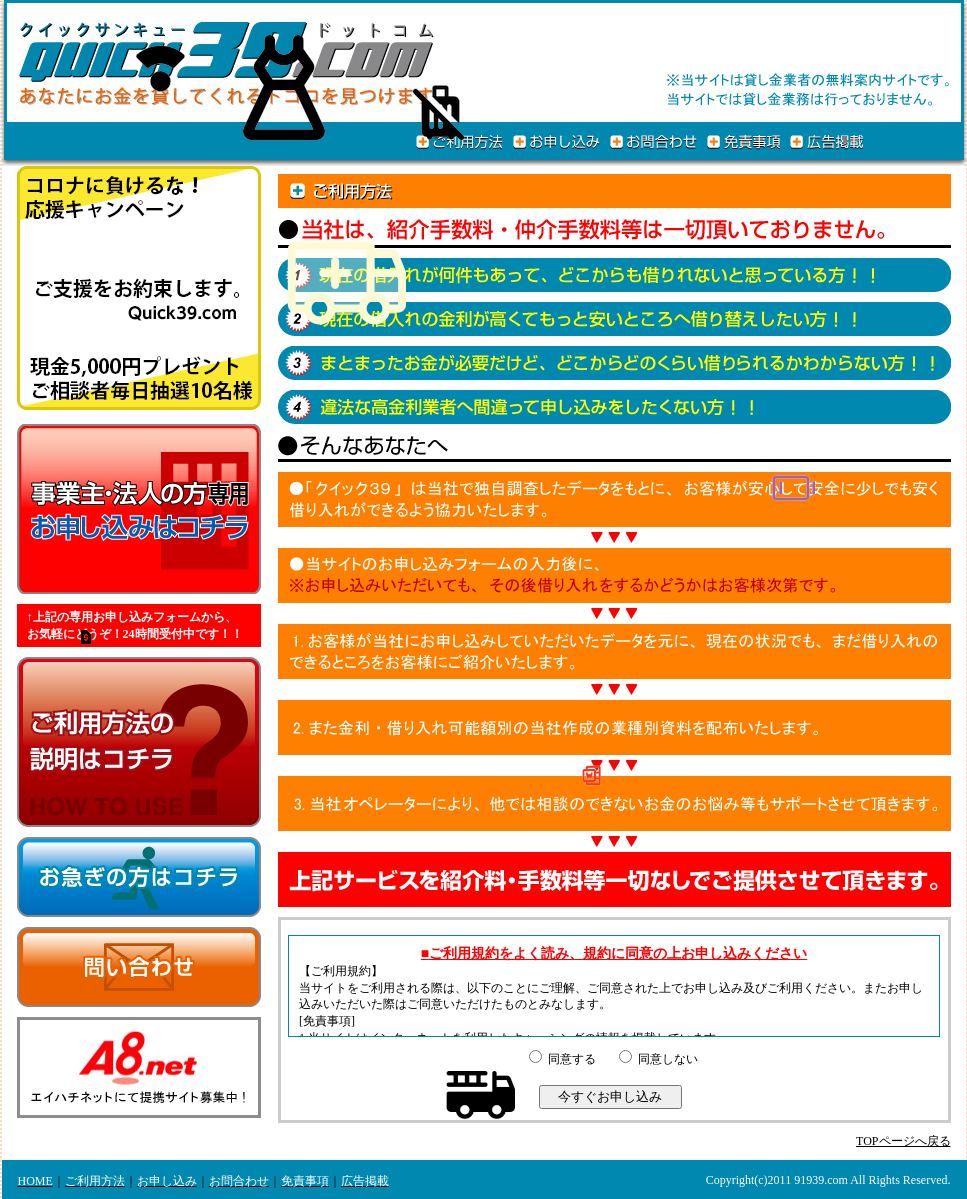  Describe the element at coordinates (86, 637) in the screenshot. I see `view invoice or billing document` at that location.